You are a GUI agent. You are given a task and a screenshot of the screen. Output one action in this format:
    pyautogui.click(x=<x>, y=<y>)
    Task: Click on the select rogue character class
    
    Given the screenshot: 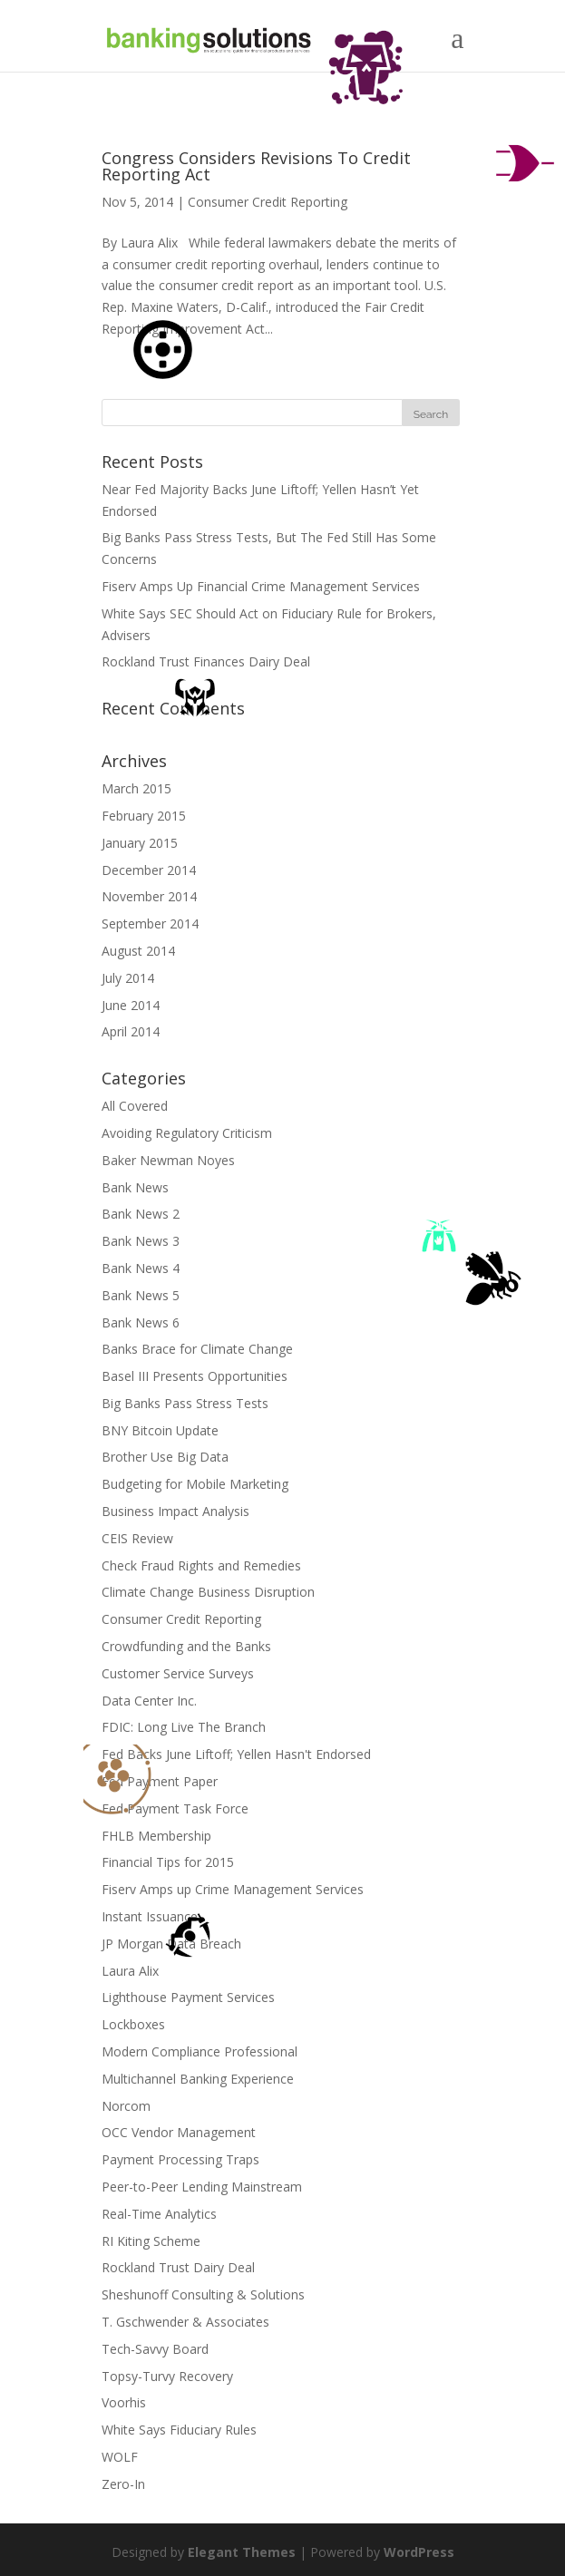 What is the action you would take?
    pyautogui.click(x=188, y=1935)
    